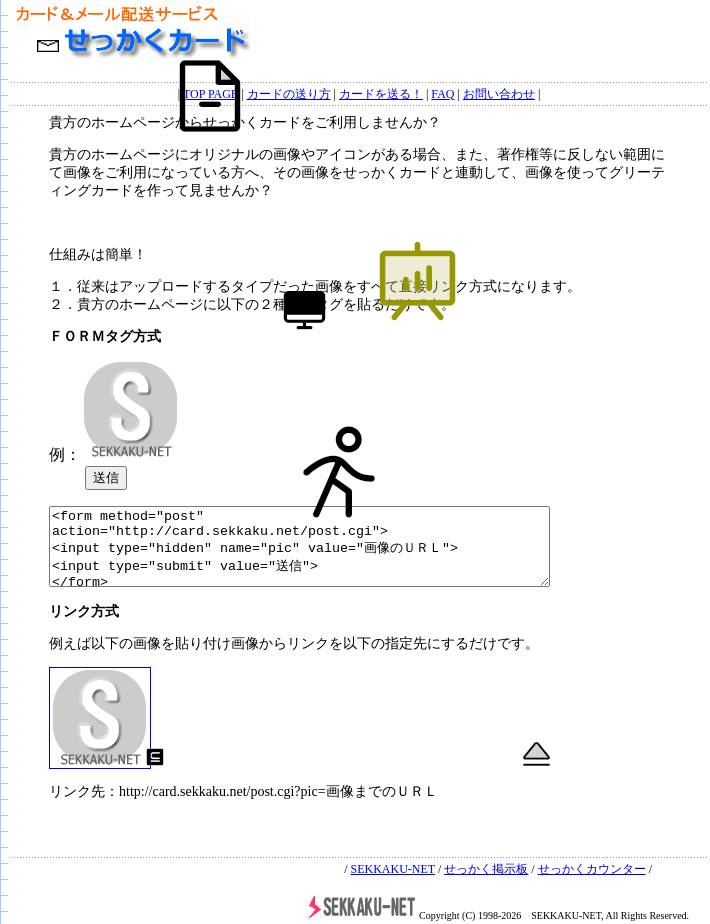  What do you see at coordinates (155, 757) in the screenshot?
I see `indicates a subset relationship in mathematical or data contexts` at bounding box center [155, 757].